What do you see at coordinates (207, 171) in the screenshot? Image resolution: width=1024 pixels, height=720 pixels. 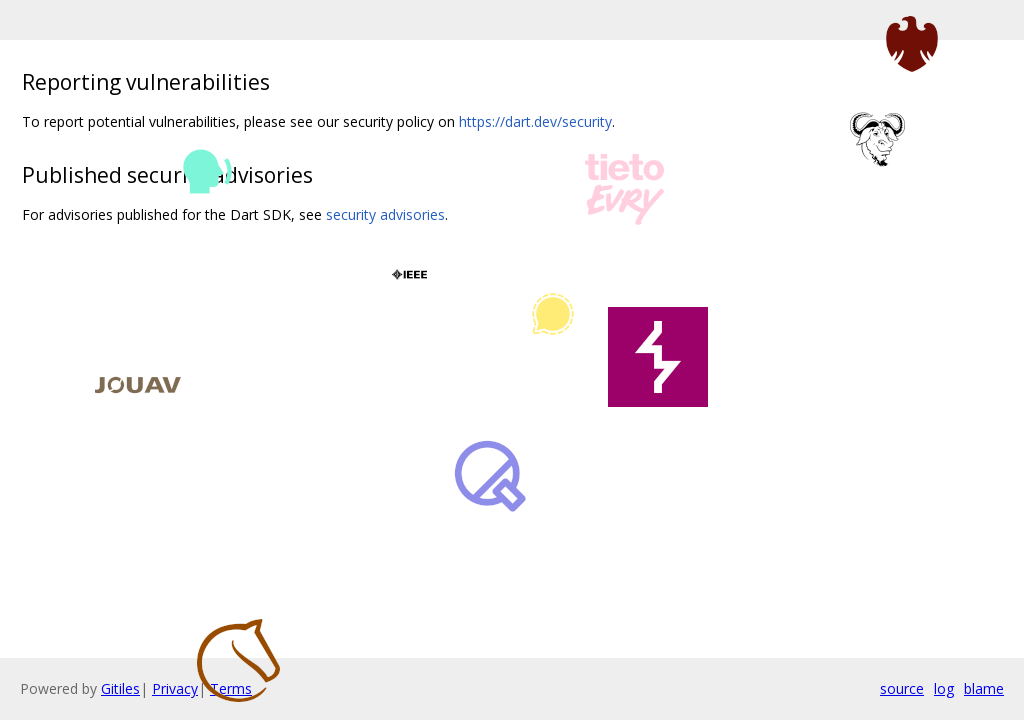 I see `activate text-to-speech or voice output` at bounding box center [207, 171].